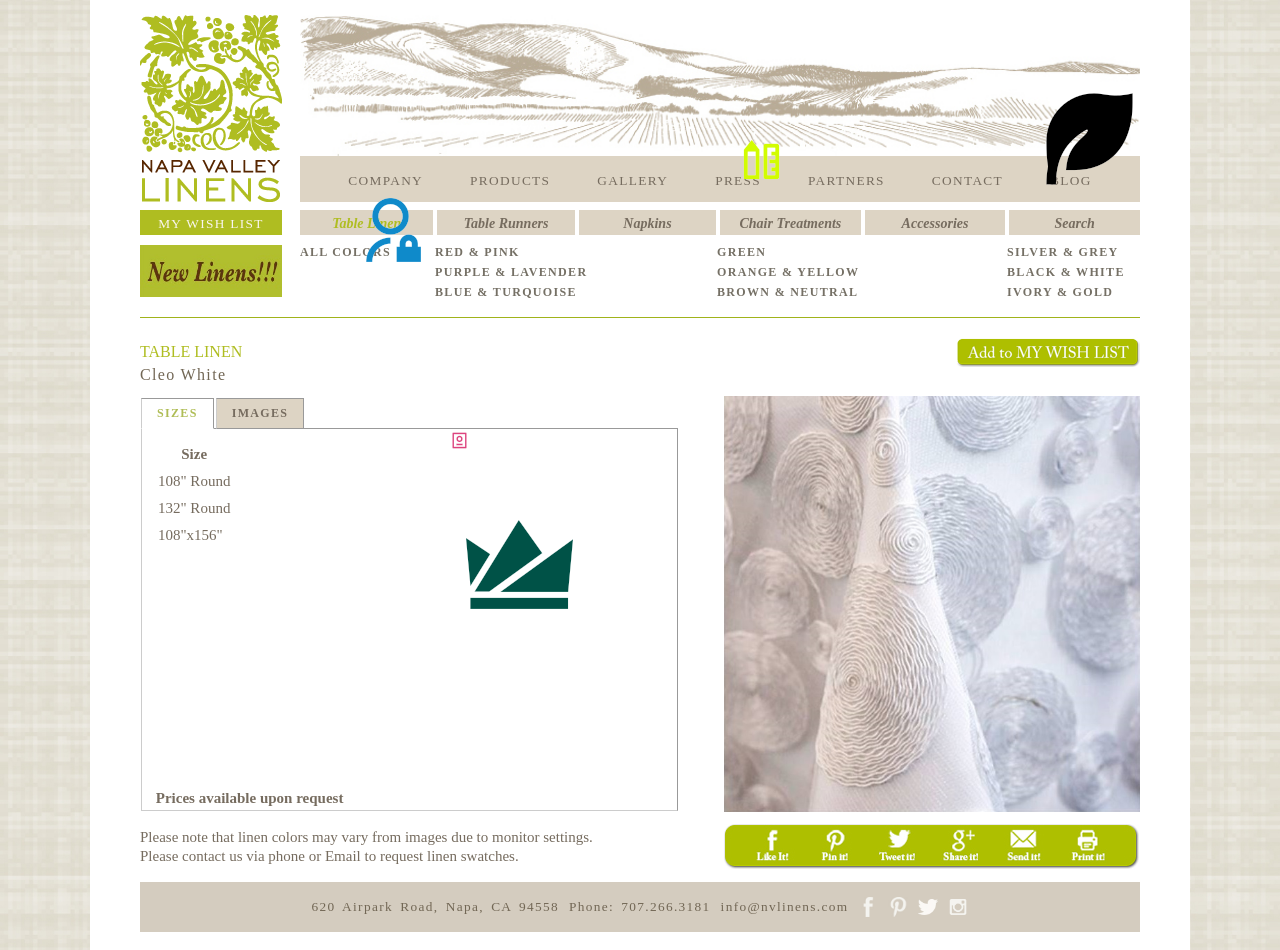  I want to click on view passport or travel document details, so click(459, 440).